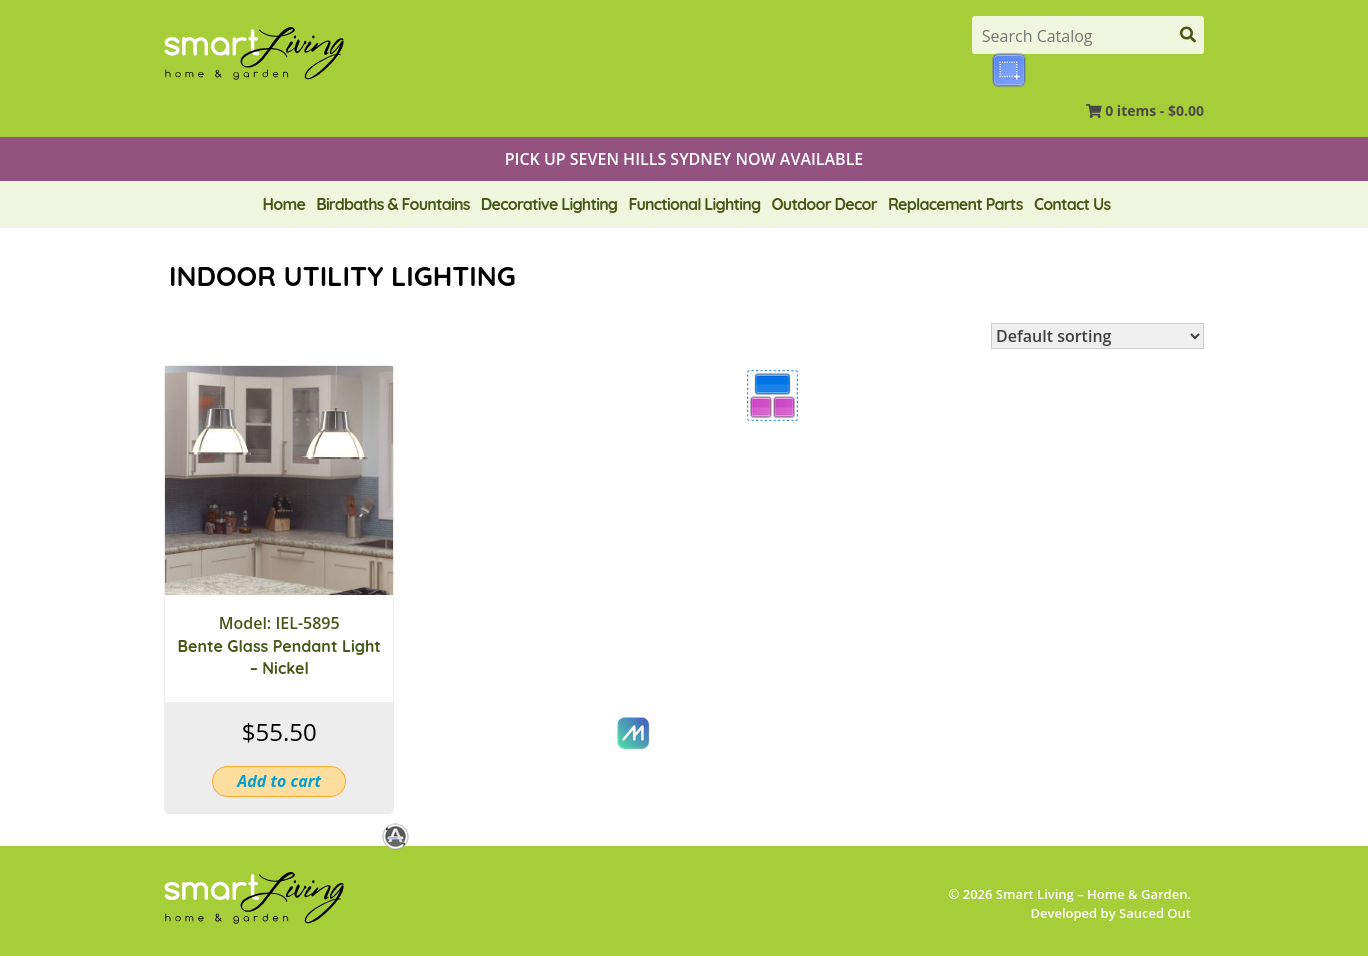 The height and width of the screenshot is (956, 1368). Describe the element at coordinates (633, 733) in the screenshot. I see `open the maxint app` at that location.